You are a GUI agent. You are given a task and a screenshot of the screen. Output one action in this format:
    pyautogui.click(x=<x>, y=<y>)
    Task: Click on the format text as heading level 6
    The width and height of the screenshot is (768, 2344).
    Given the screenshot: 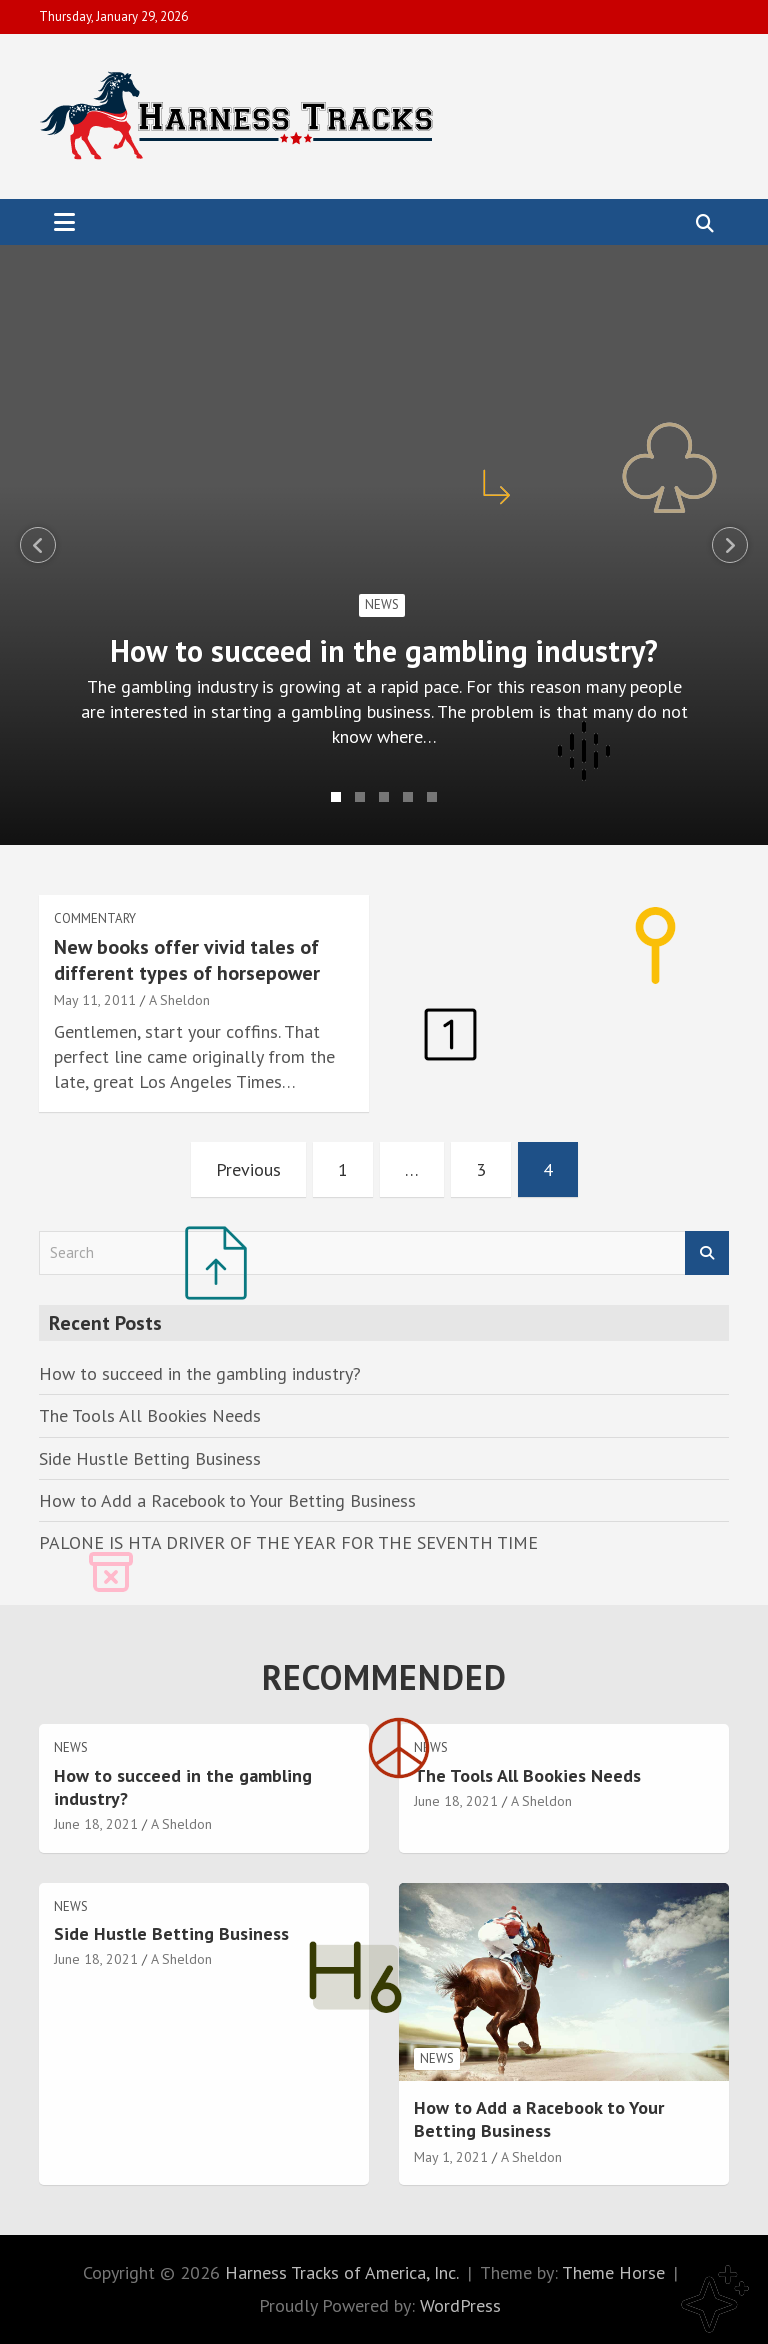 What is the action you would take?
    pyautogui.click(x=350, y=1975)
    